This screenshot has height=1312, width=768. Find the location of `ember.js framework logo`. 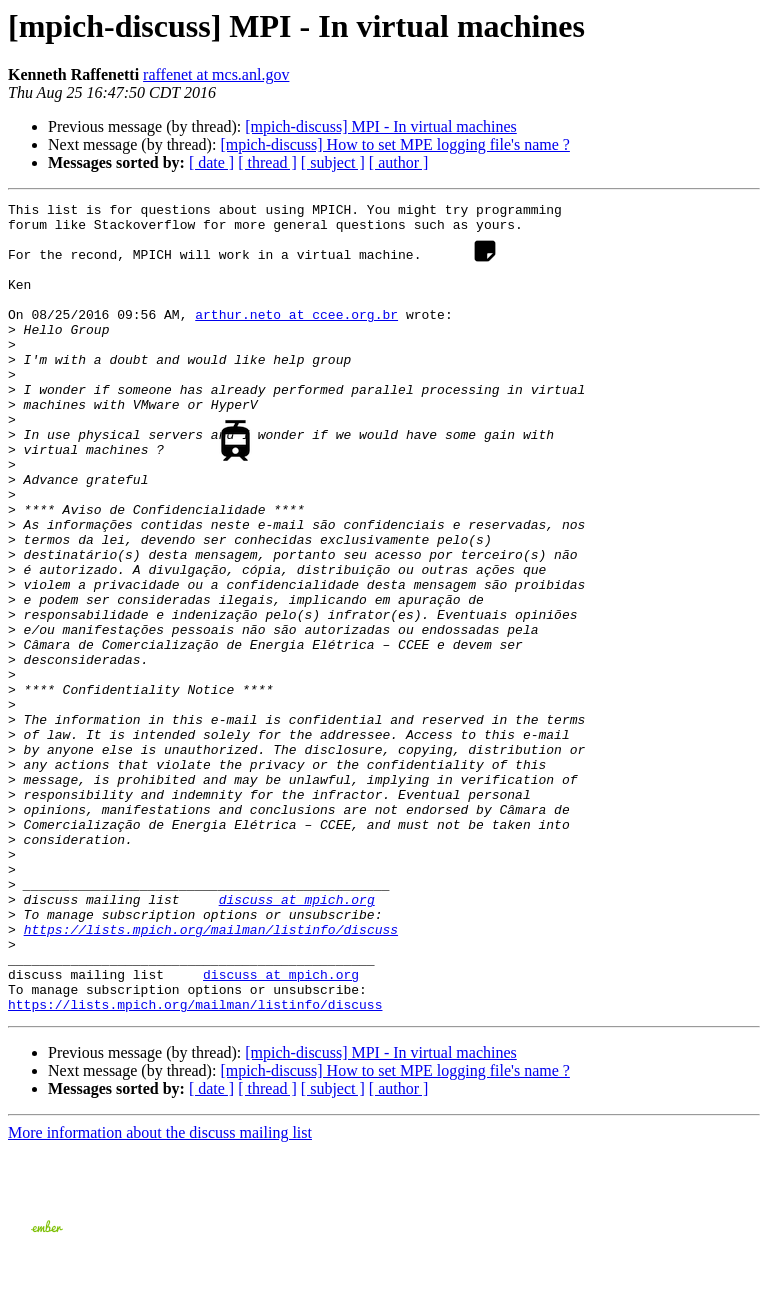

ember.js framework logo is located at coordinates (47, 1229).